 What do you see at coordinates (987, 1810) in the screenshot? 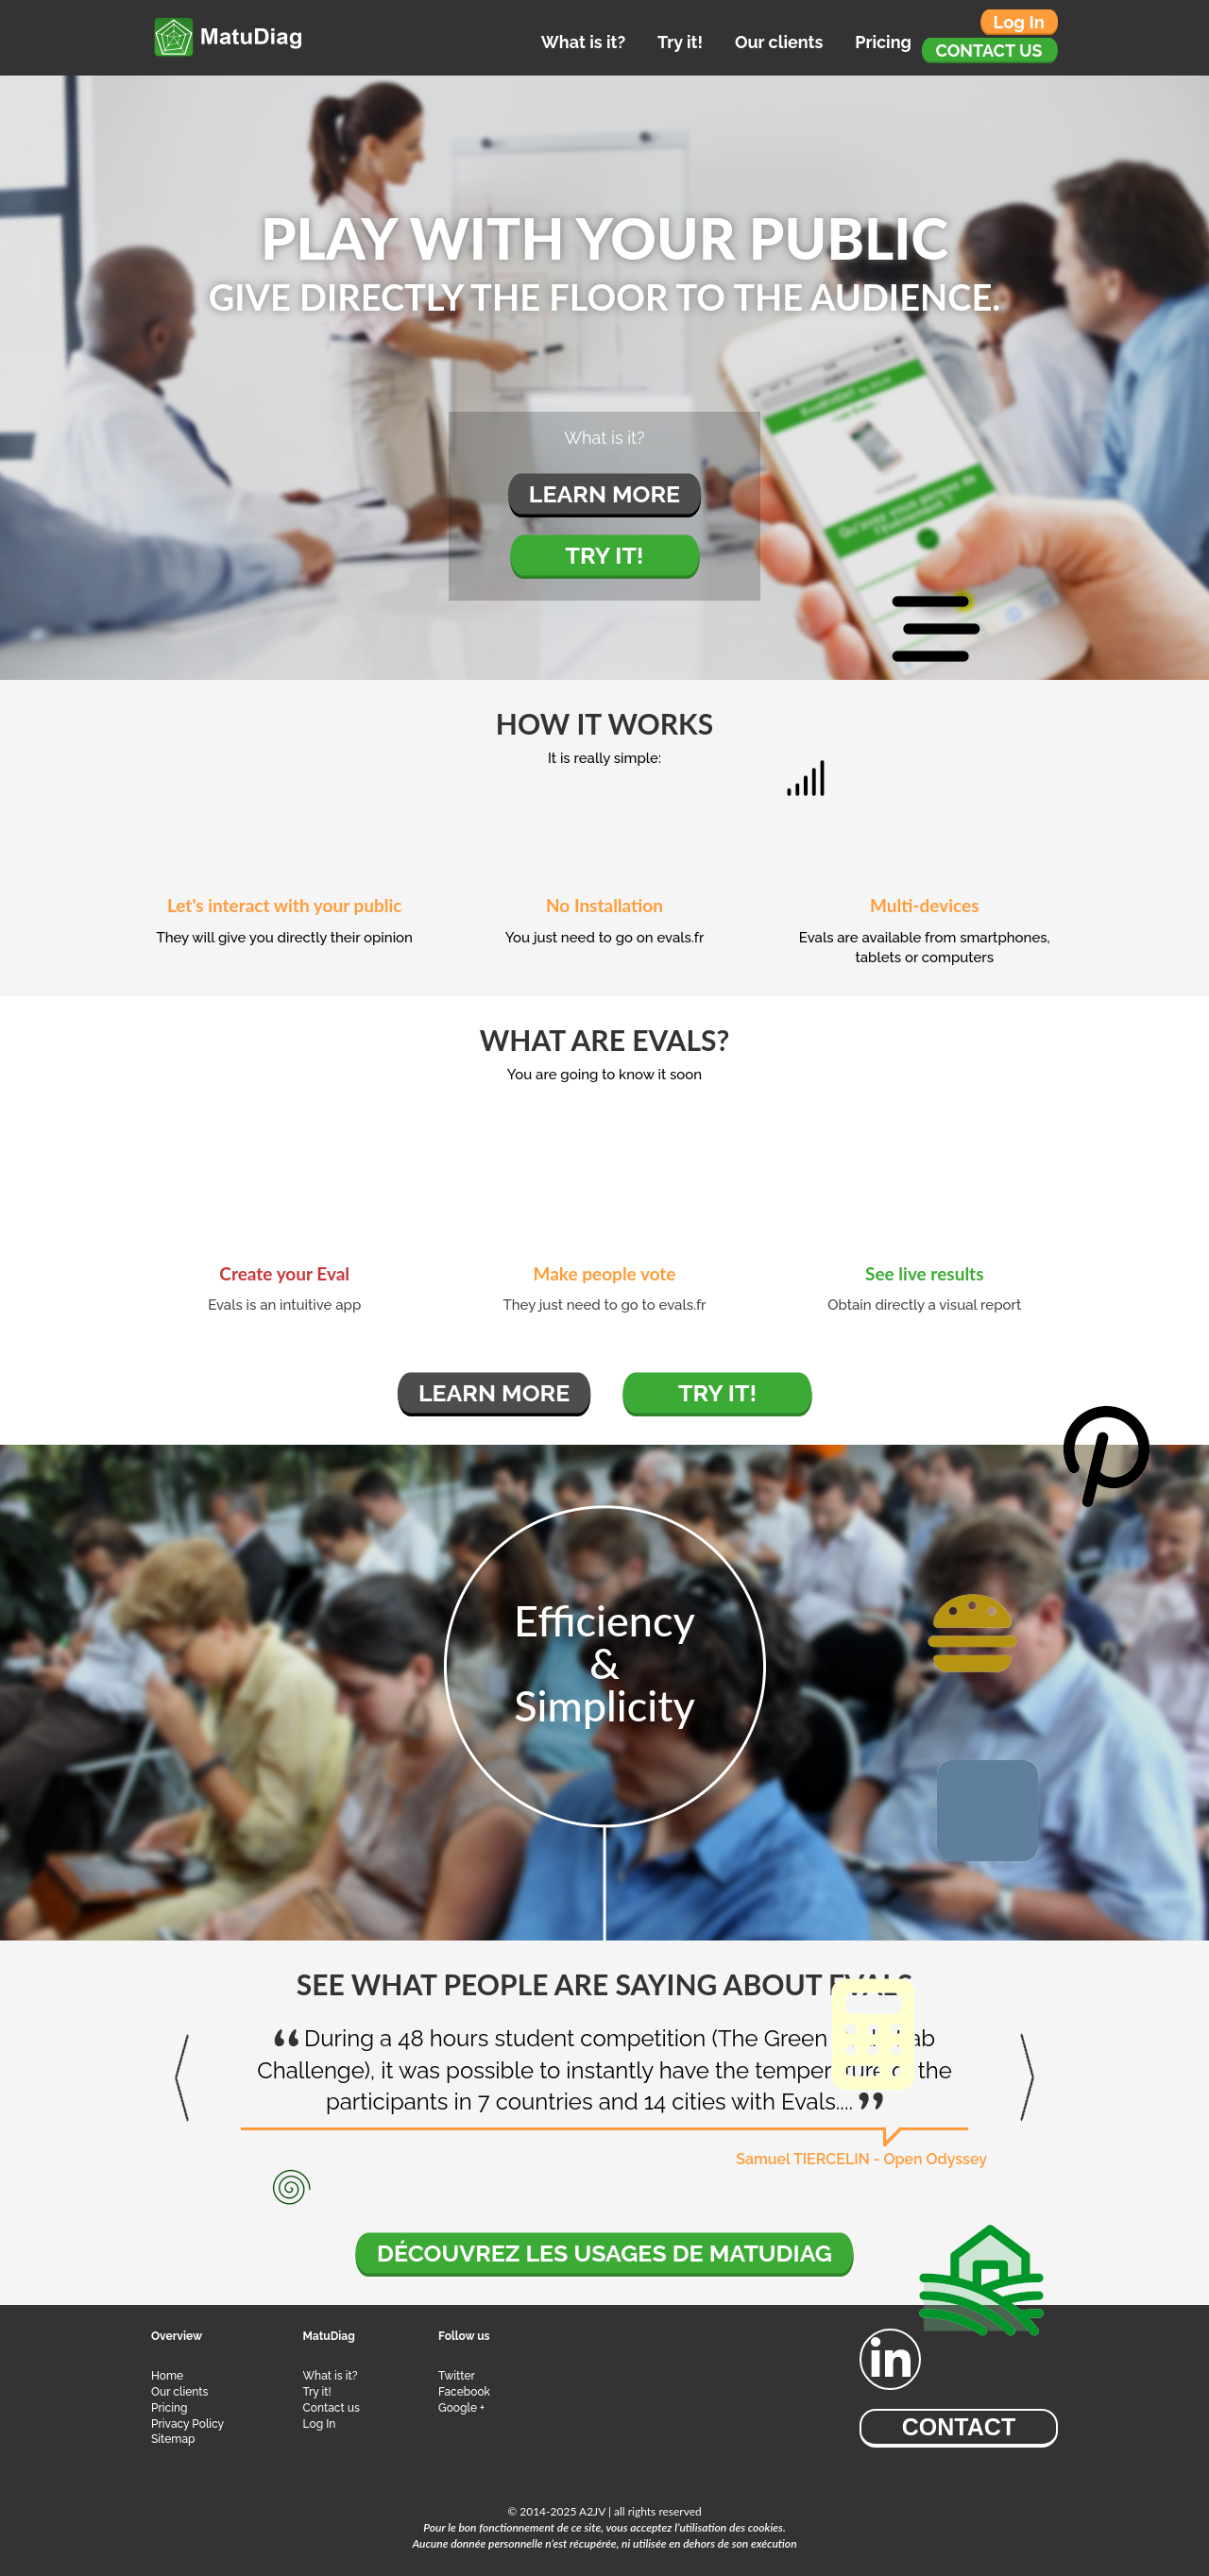
I see `stop media playback` at bounding box center [987, 1810].